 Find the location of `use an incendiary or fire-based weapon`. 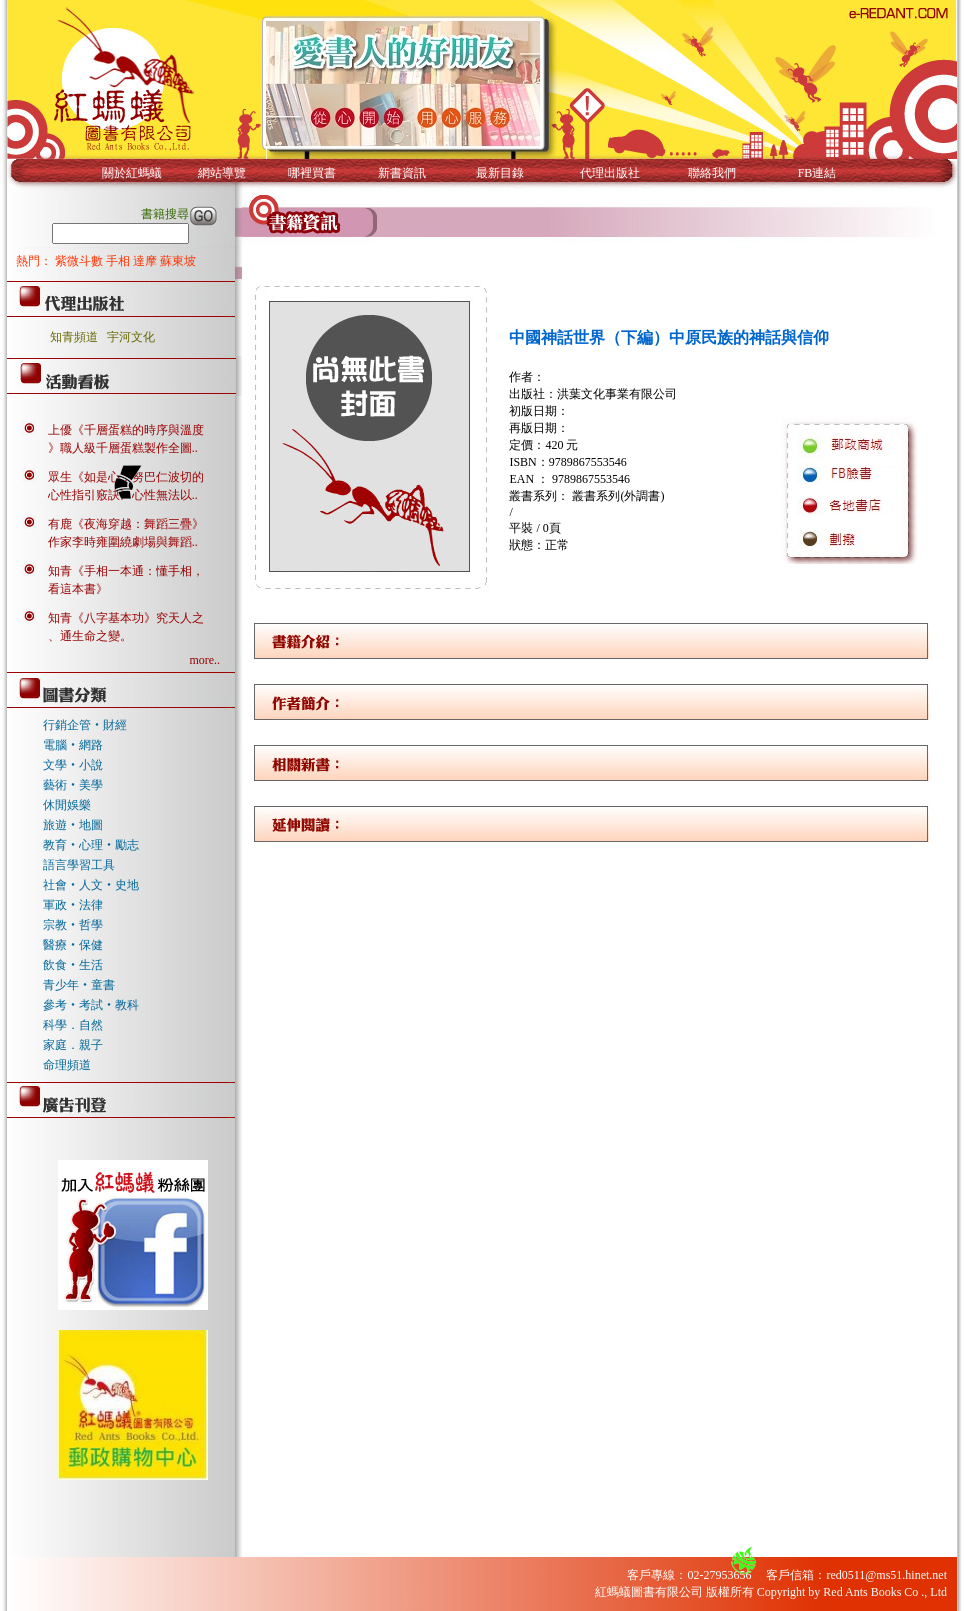

use an incendiary or fire-based weapon is located at coordinates (743, 1560).